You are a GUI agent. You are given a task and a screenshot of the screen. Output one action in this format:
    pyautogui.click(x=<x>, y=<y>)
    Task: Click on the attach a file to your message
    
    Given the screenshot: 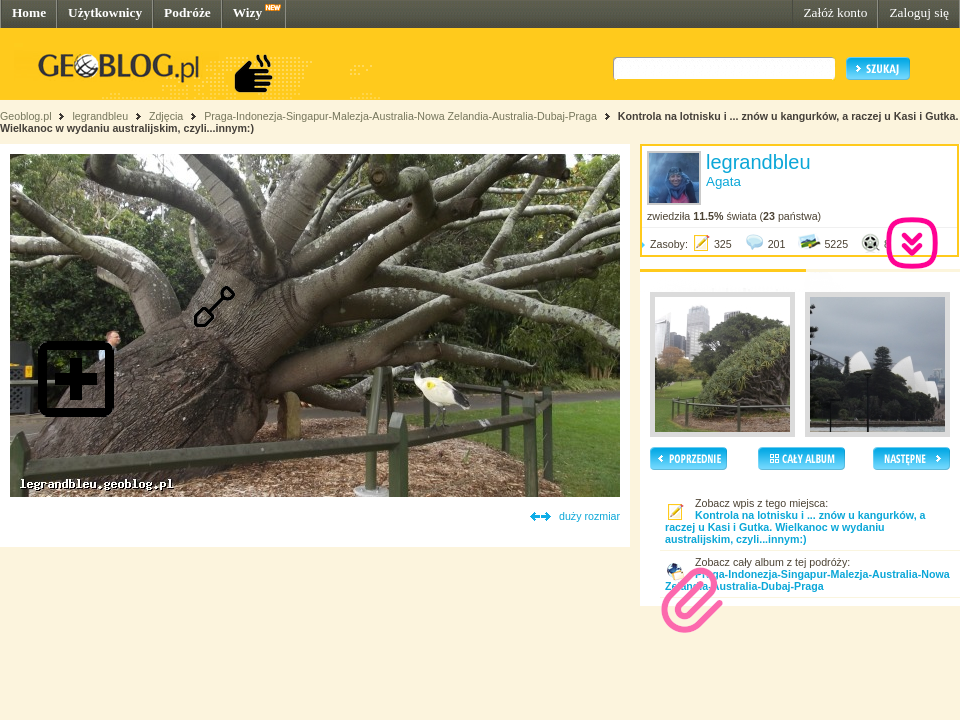 What is the action you would take?
    pyautogui.click(x=691, y=600)
    